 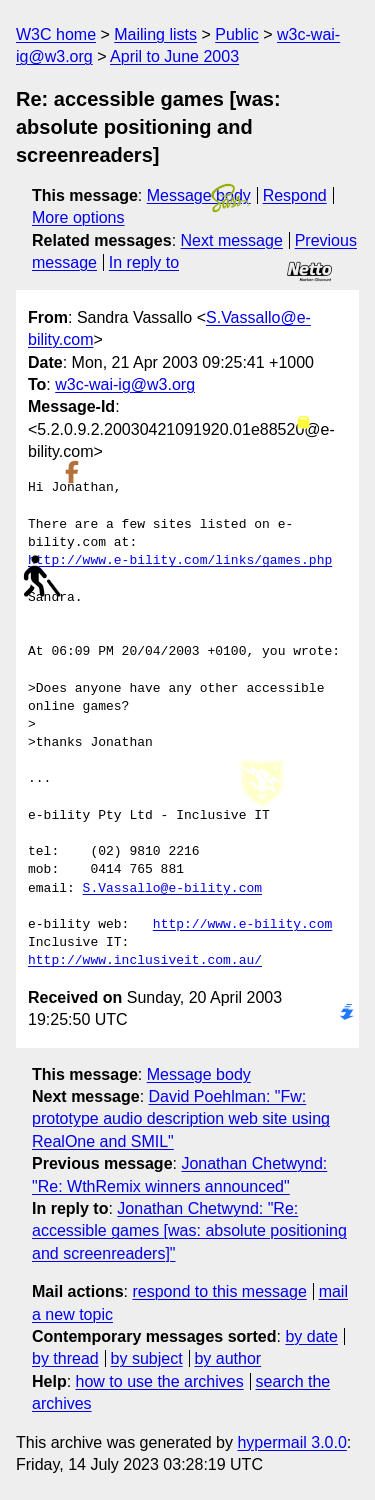 What do you see at coordinates (40, 576) in the screenshot?
I see `indicates accessibility features are available` at bounding box center [40, 576].